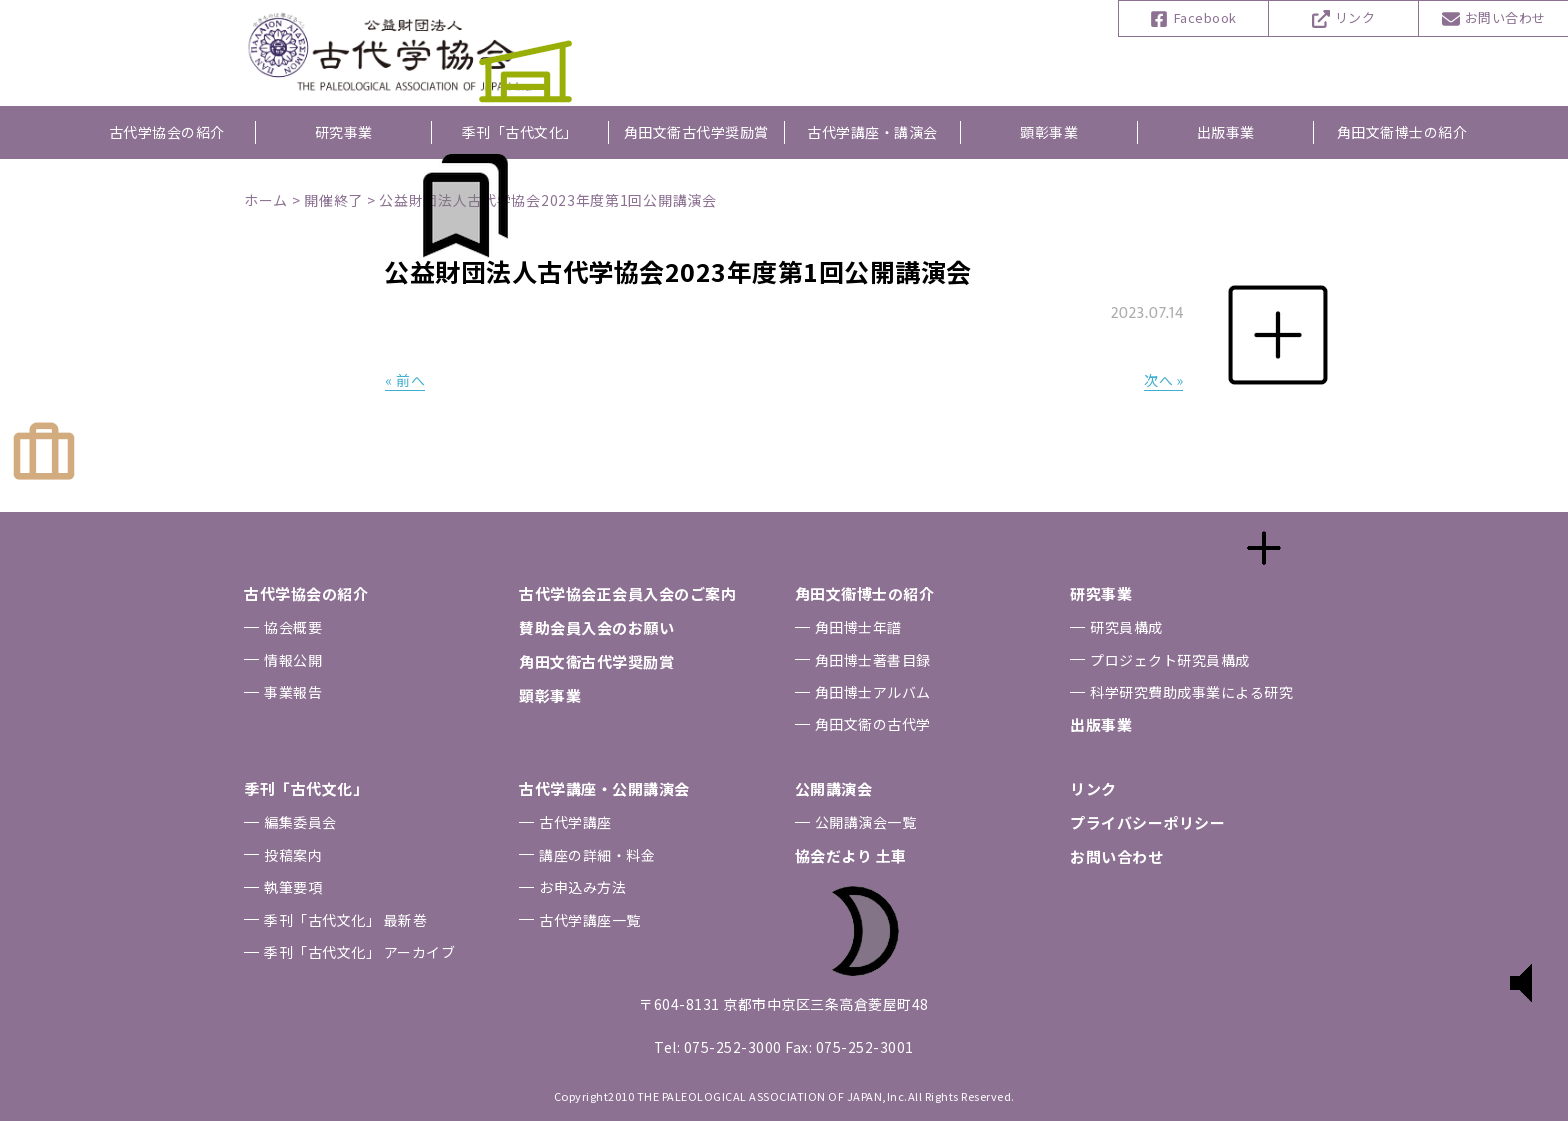  What do you see at coordinates (1522, 983) in the screenshot?
I see `mute audio or turn off sound` at bounding box center [1522, 983].